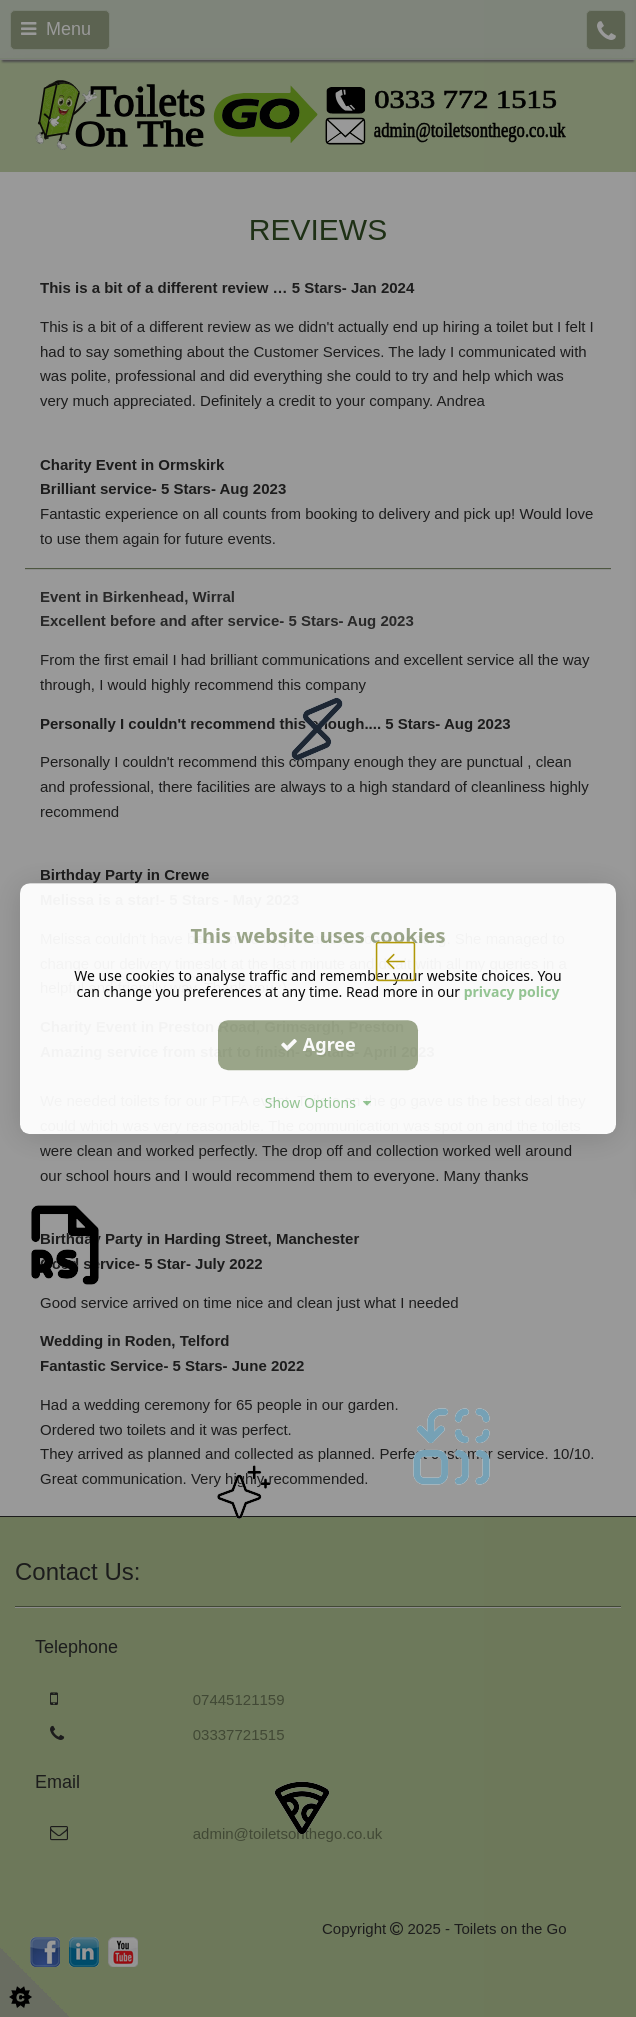  What do you see at coordinates (302, 1807) in the screenshot?
I see `browse food or pizza delivery options` at bounding box center [302, 1807].